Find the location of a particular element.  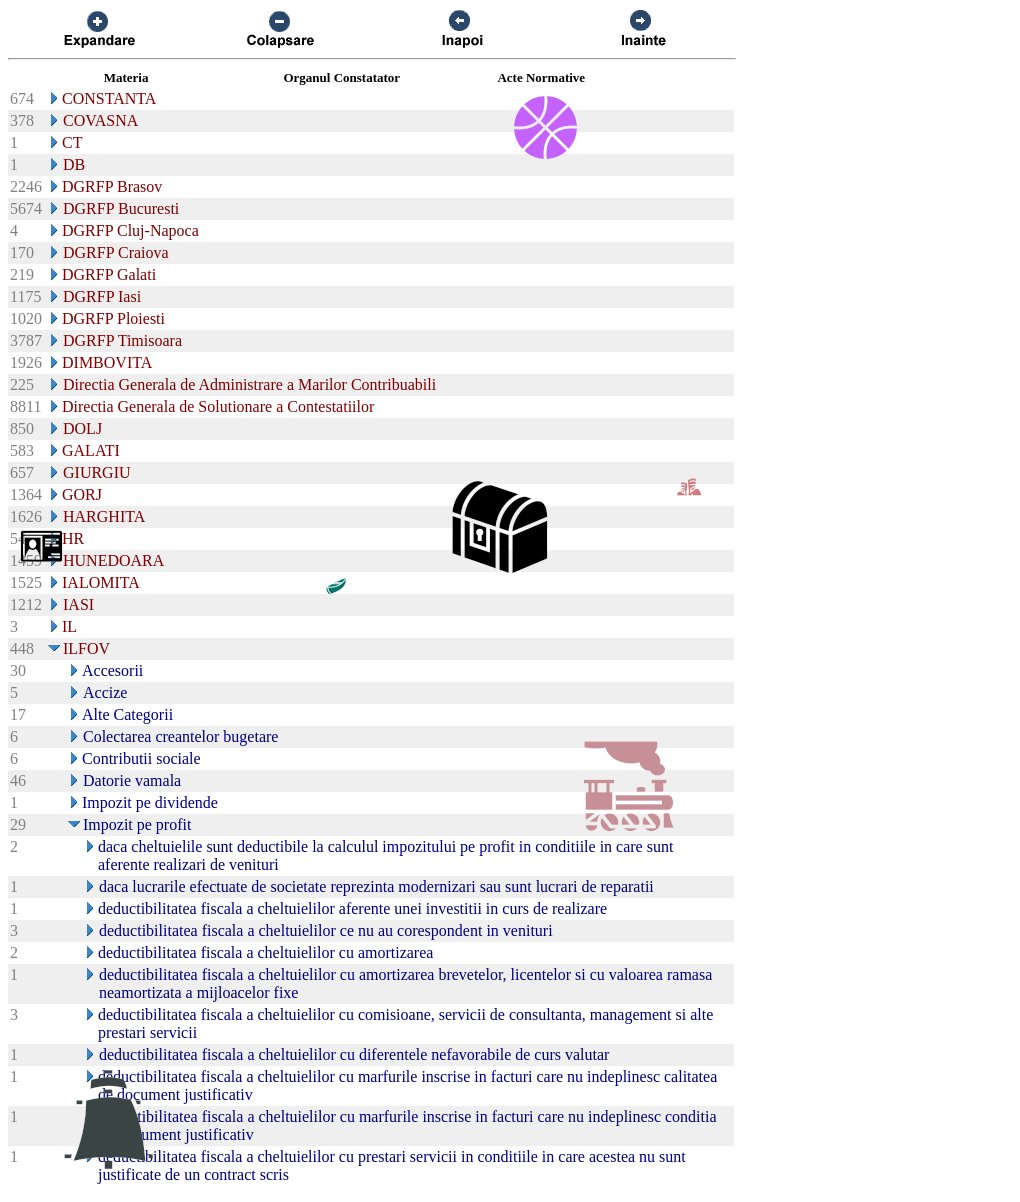

access train or railway games is located at coordinates (629, 786).